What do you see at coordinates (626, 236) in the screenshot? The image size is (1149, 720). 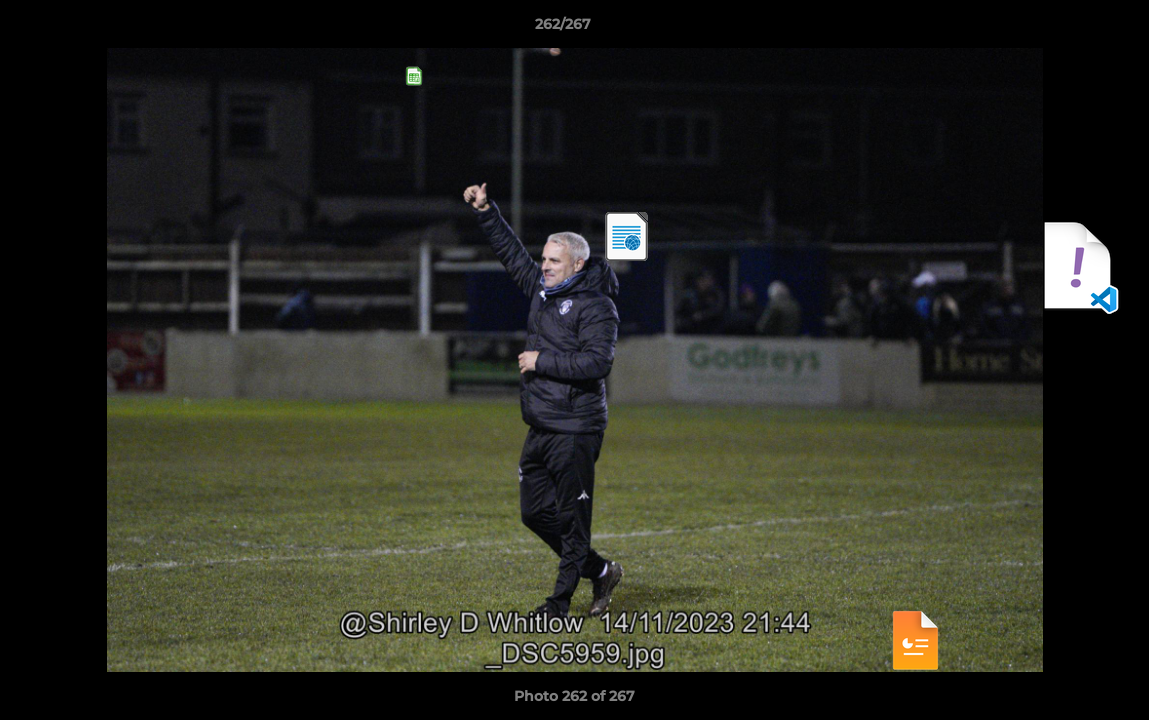 I see `a libreoffice web document file` at bounding box center [626, 236].